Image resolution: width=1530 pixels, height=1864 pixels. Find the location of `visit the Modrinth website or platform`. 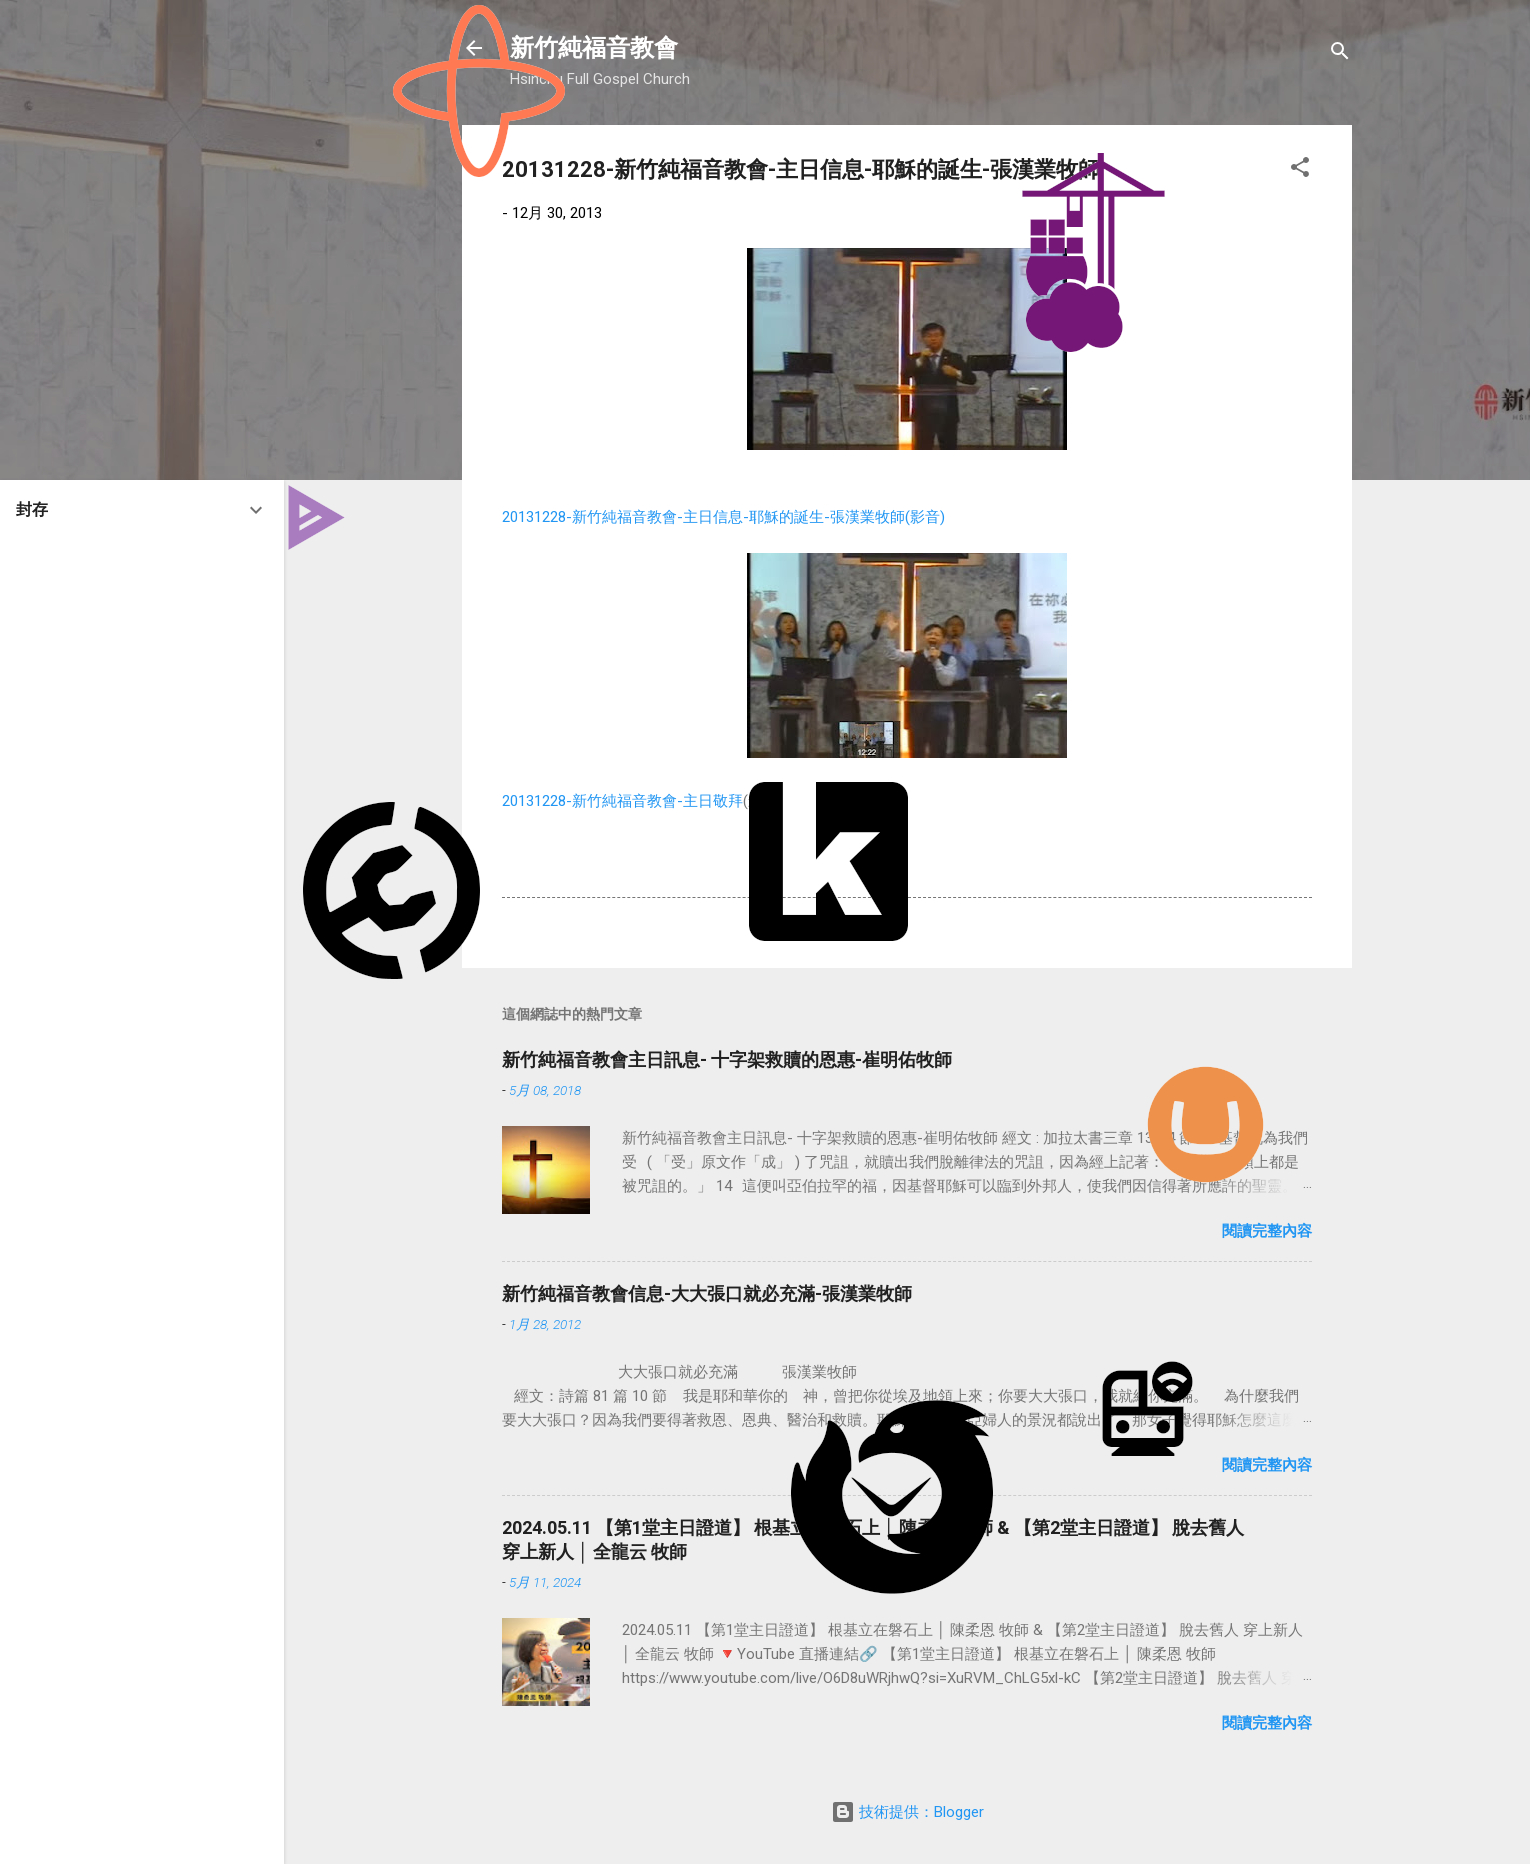

visit the Modrinth website or platform is located at coordinates (391, 890).